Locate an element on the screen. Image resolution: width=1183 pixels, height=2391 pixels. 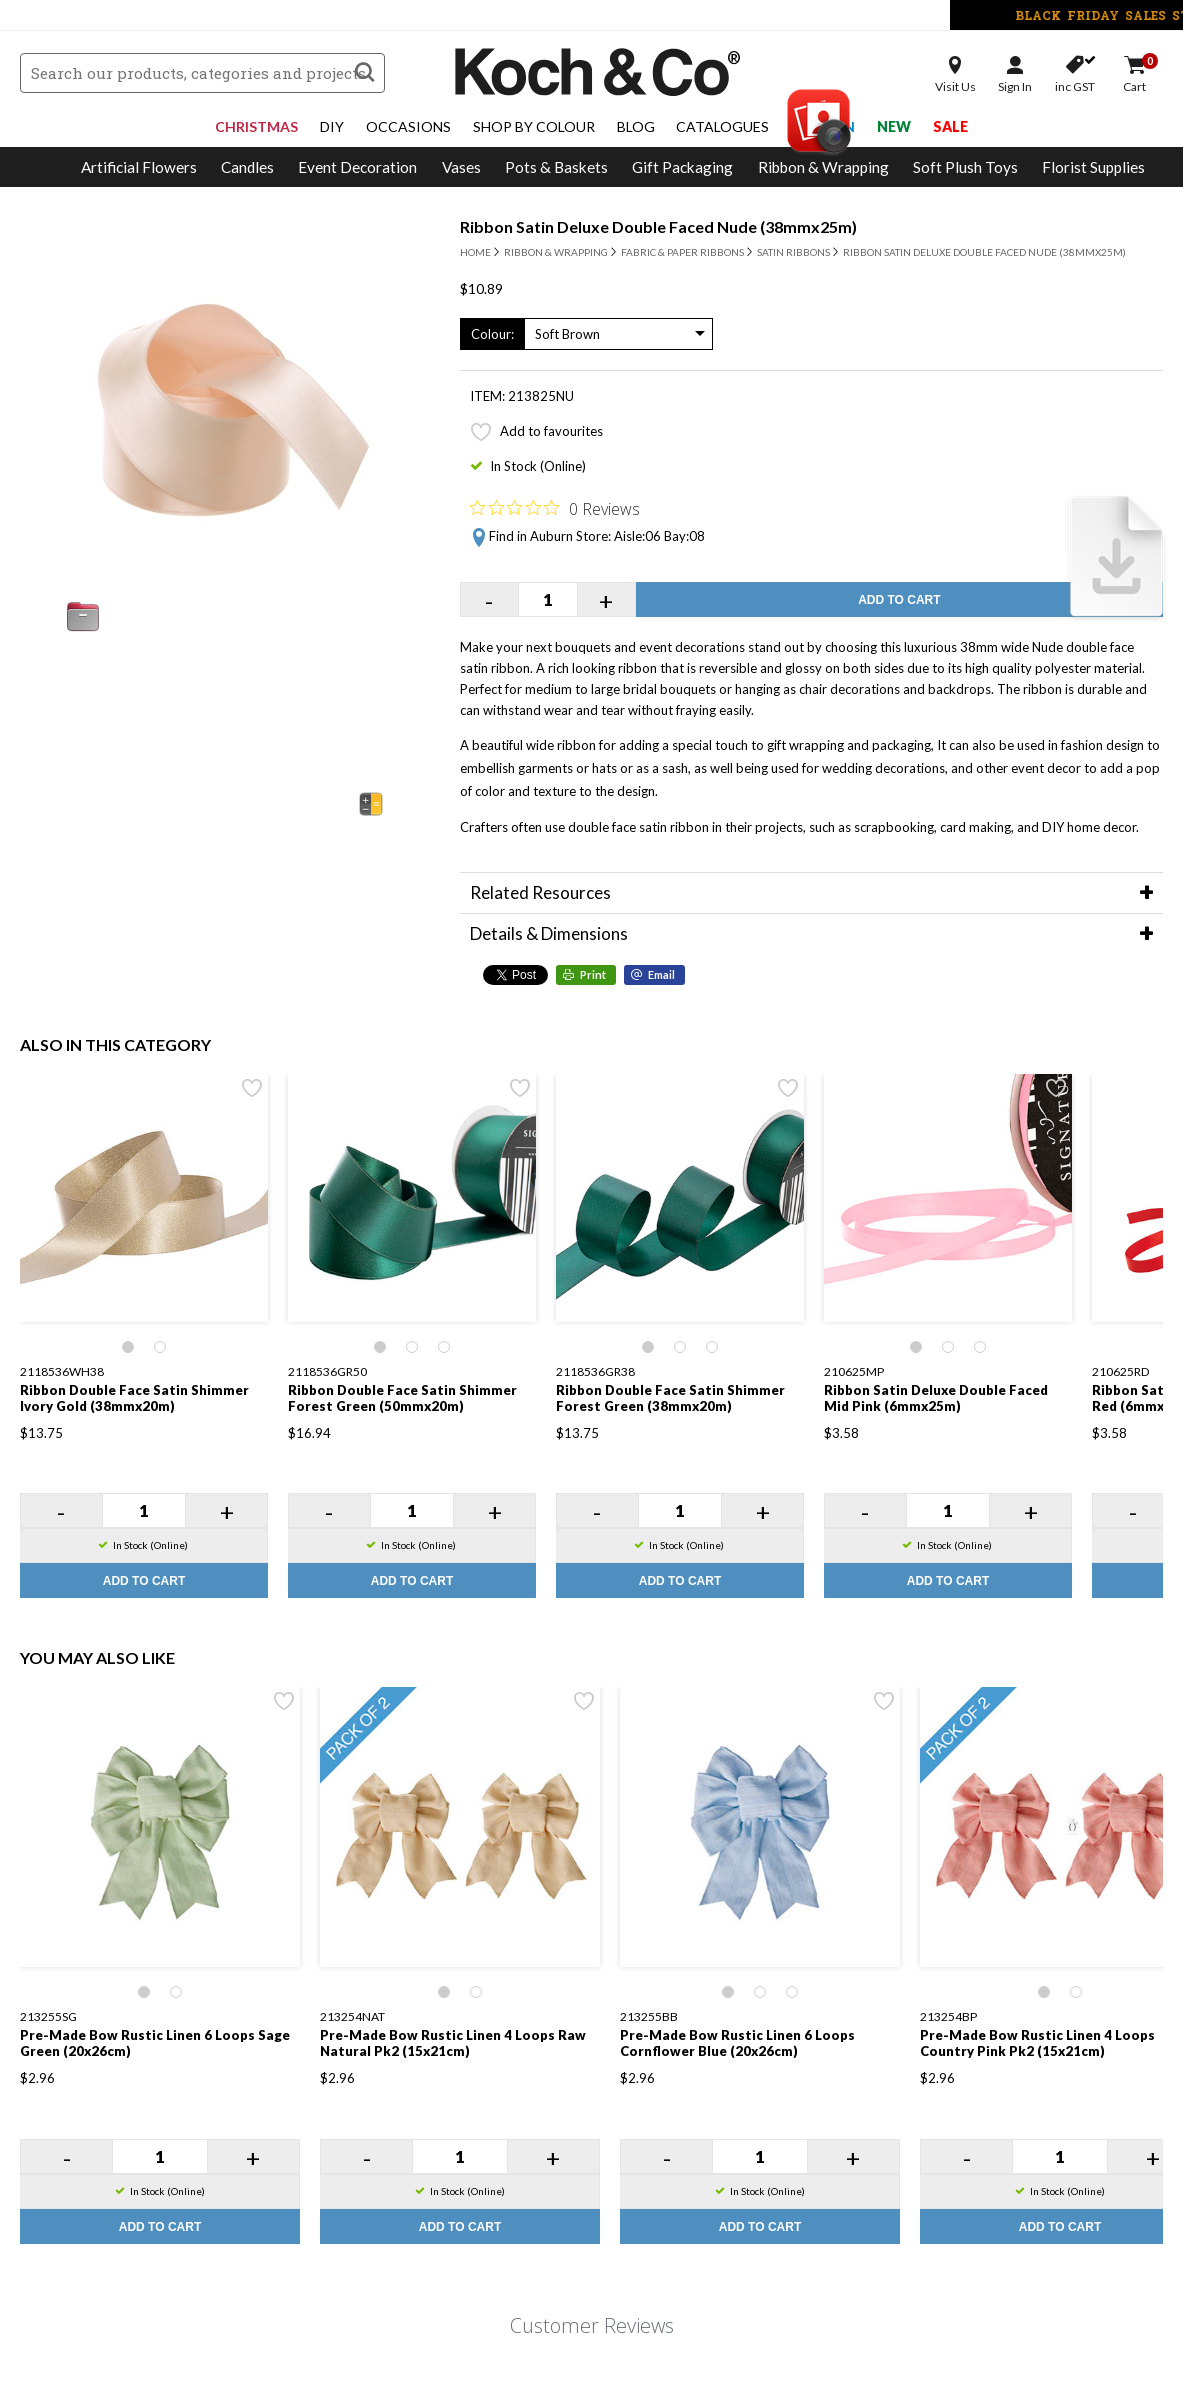
open the calculator app is located at coordinates (371, 804).